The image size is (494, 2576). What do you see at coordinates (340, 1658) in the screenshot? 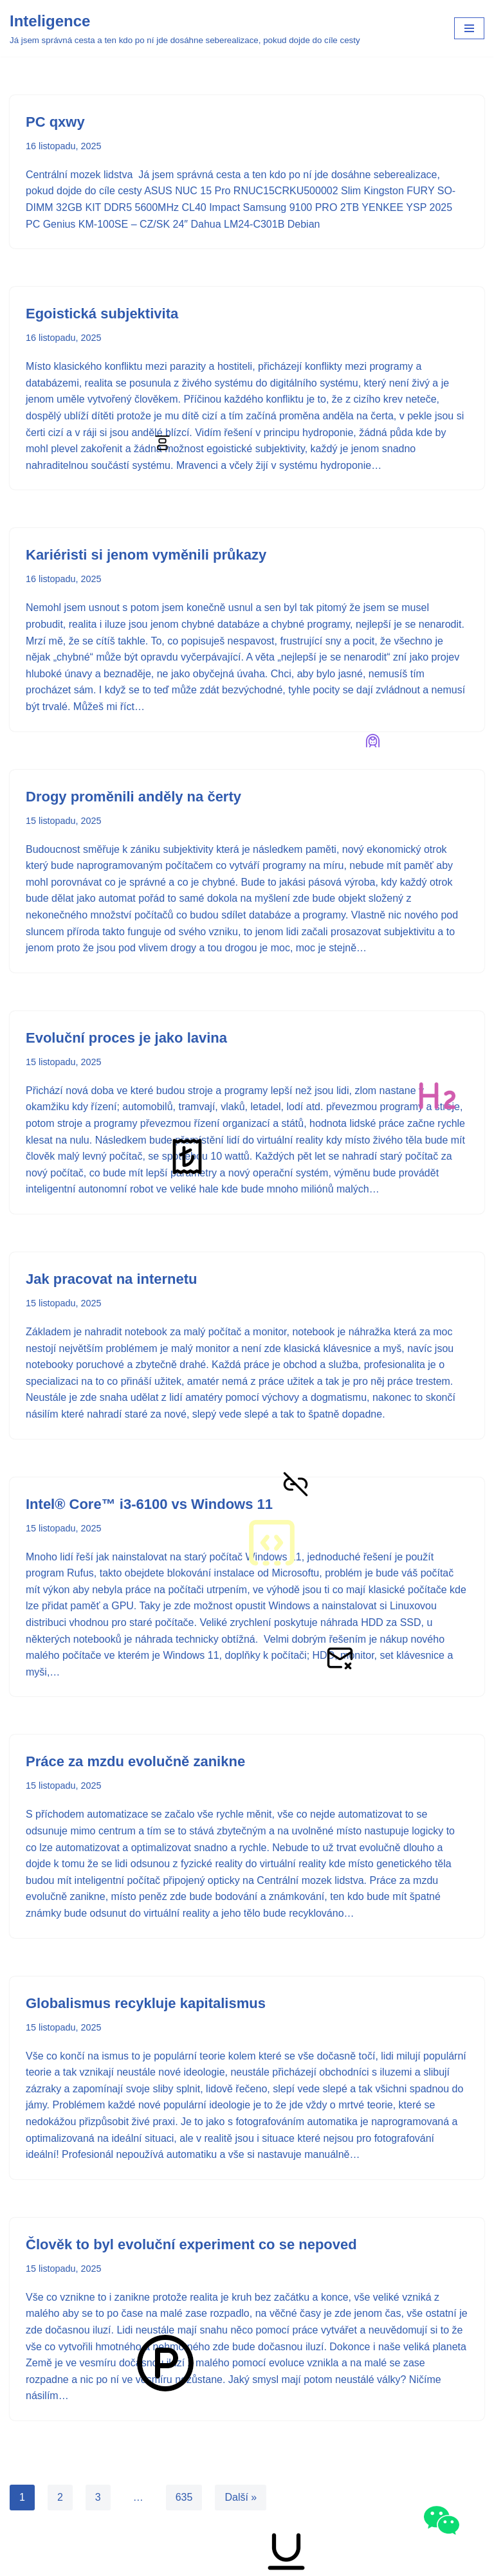
I see `delete an email message` at bounding box center [340, 1658].